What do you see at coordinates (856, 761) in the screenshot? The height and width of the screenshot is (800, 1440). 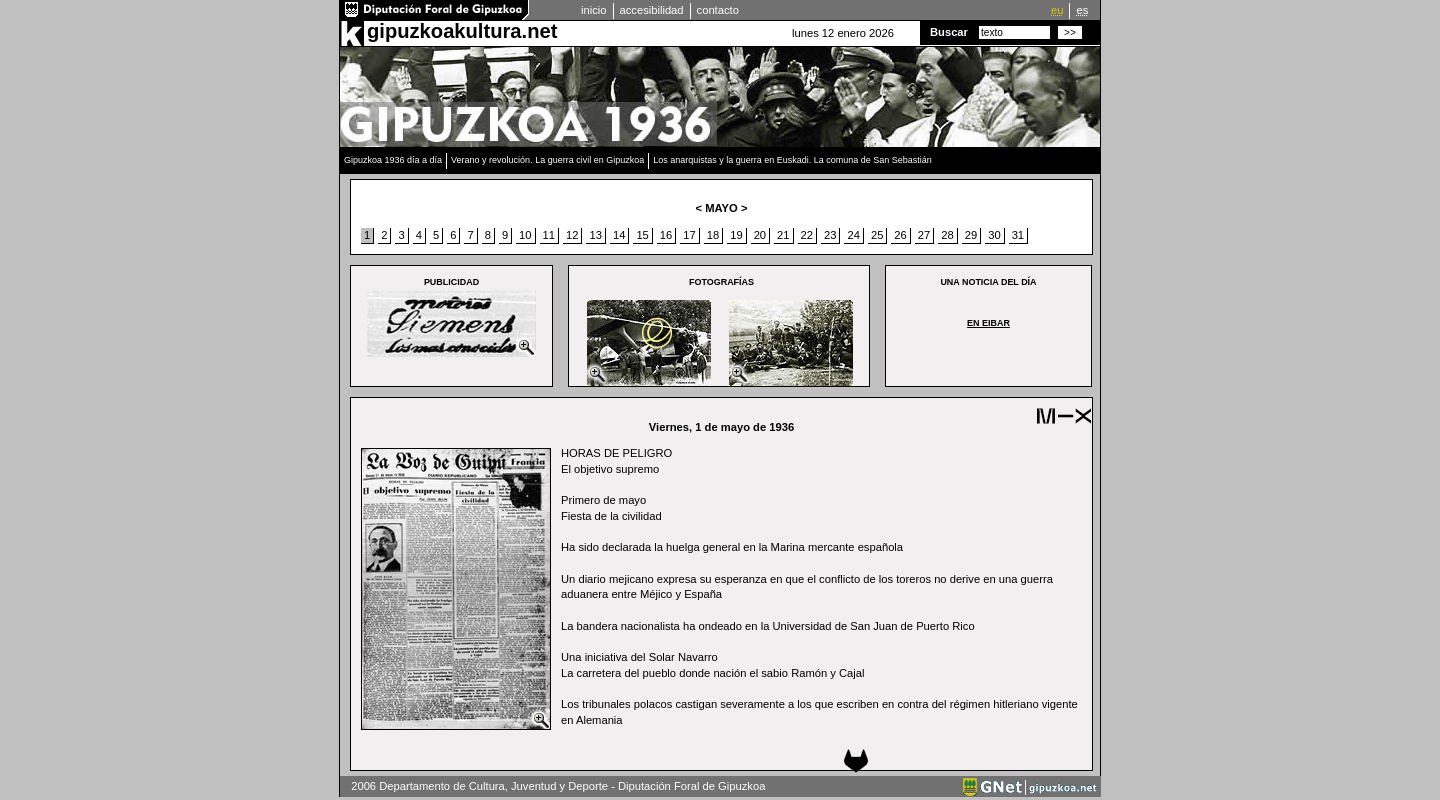 I see `open GitLab` at bounding box center [856, 761].